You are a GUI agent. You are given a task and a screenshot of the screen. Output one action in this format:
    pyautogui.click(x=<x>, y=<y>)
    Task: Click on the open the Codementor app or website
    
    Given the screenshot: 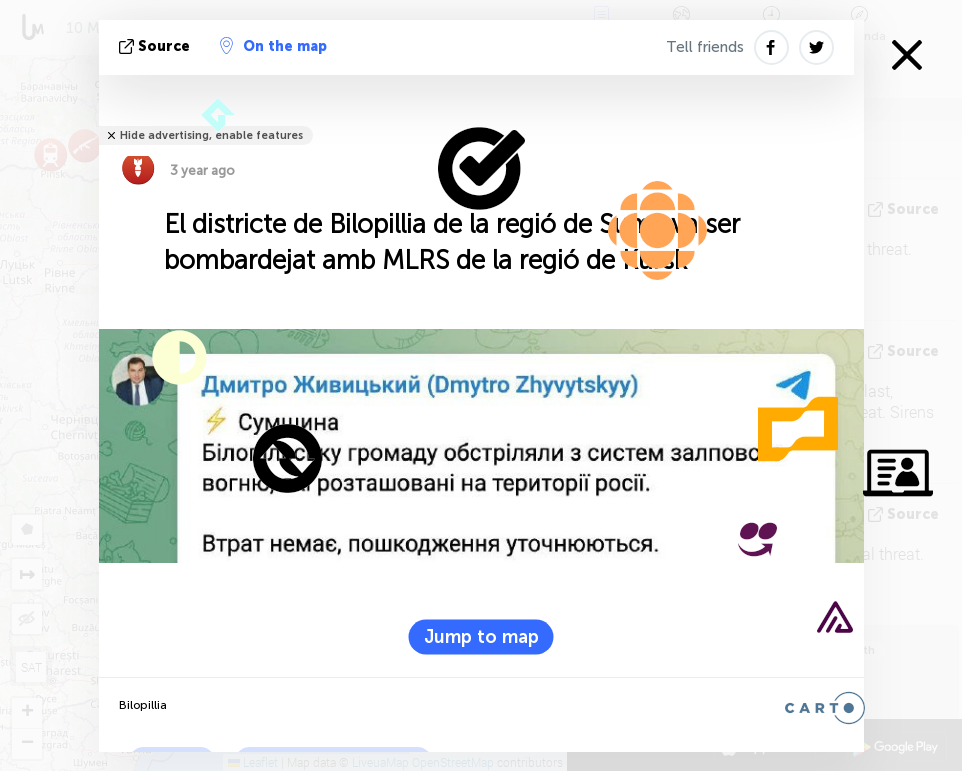 What is the action you would take?
    pyautogui.click(x=898, y=473)
    